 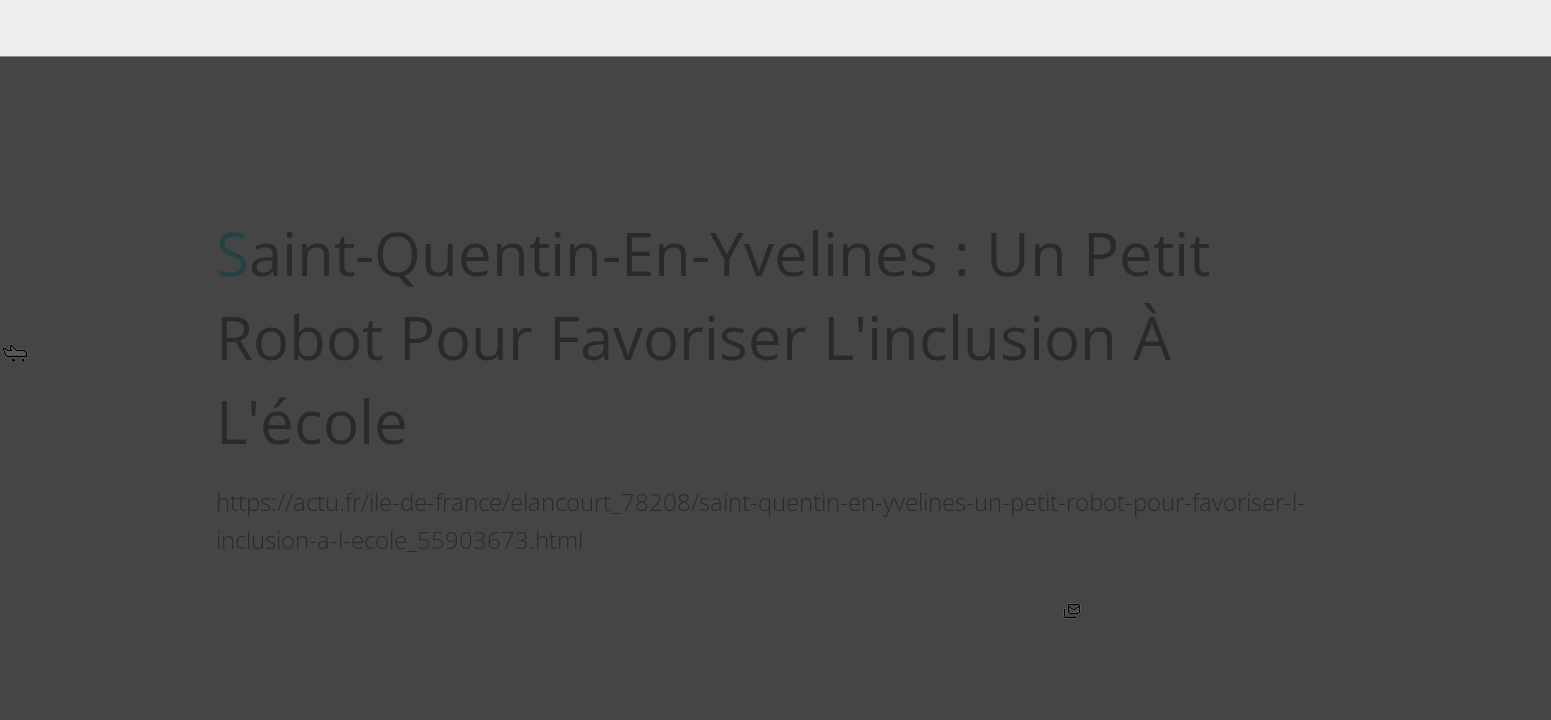 What do you see at coordinates (1072, 611) in the screenshot?
I see `view all emails in inbox` at bounding box center [1072, 611].